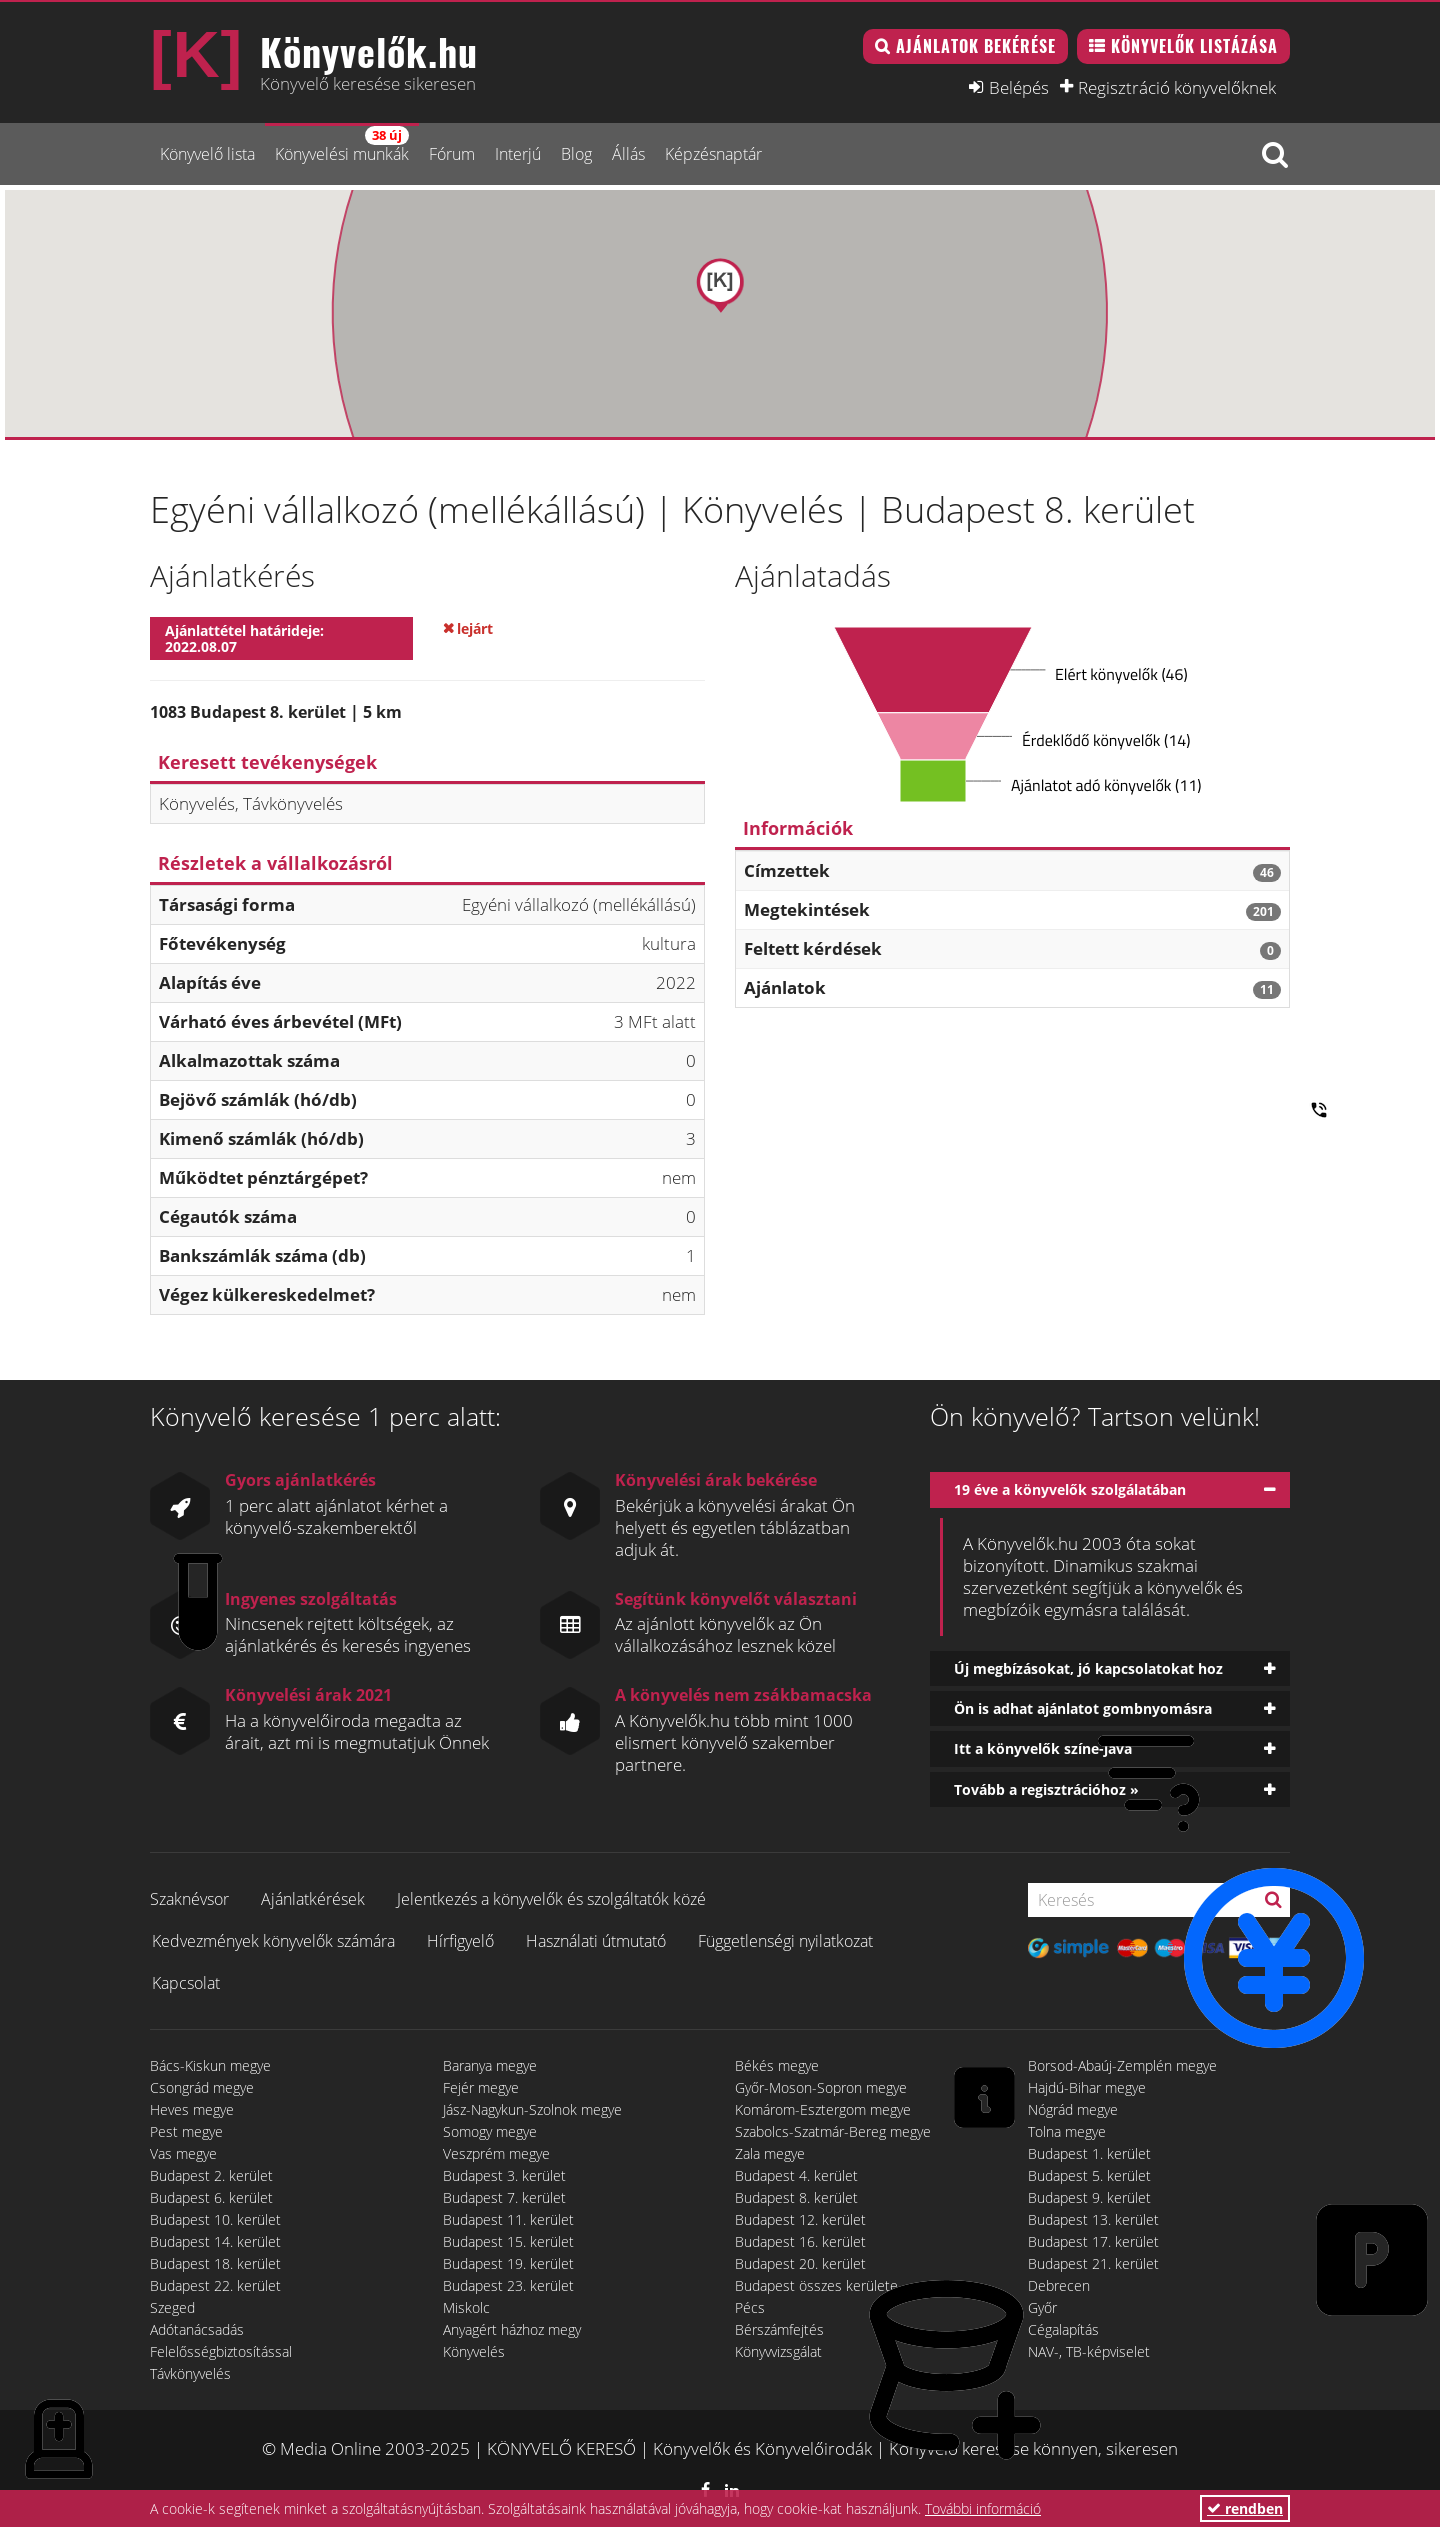 The height and width of the screenshot is (2527, 1440). What do you see at coordinates (946, 2365) in the screenshot?
I see `add a new diabolo or juggling item` at bounding box center [946, 2365].